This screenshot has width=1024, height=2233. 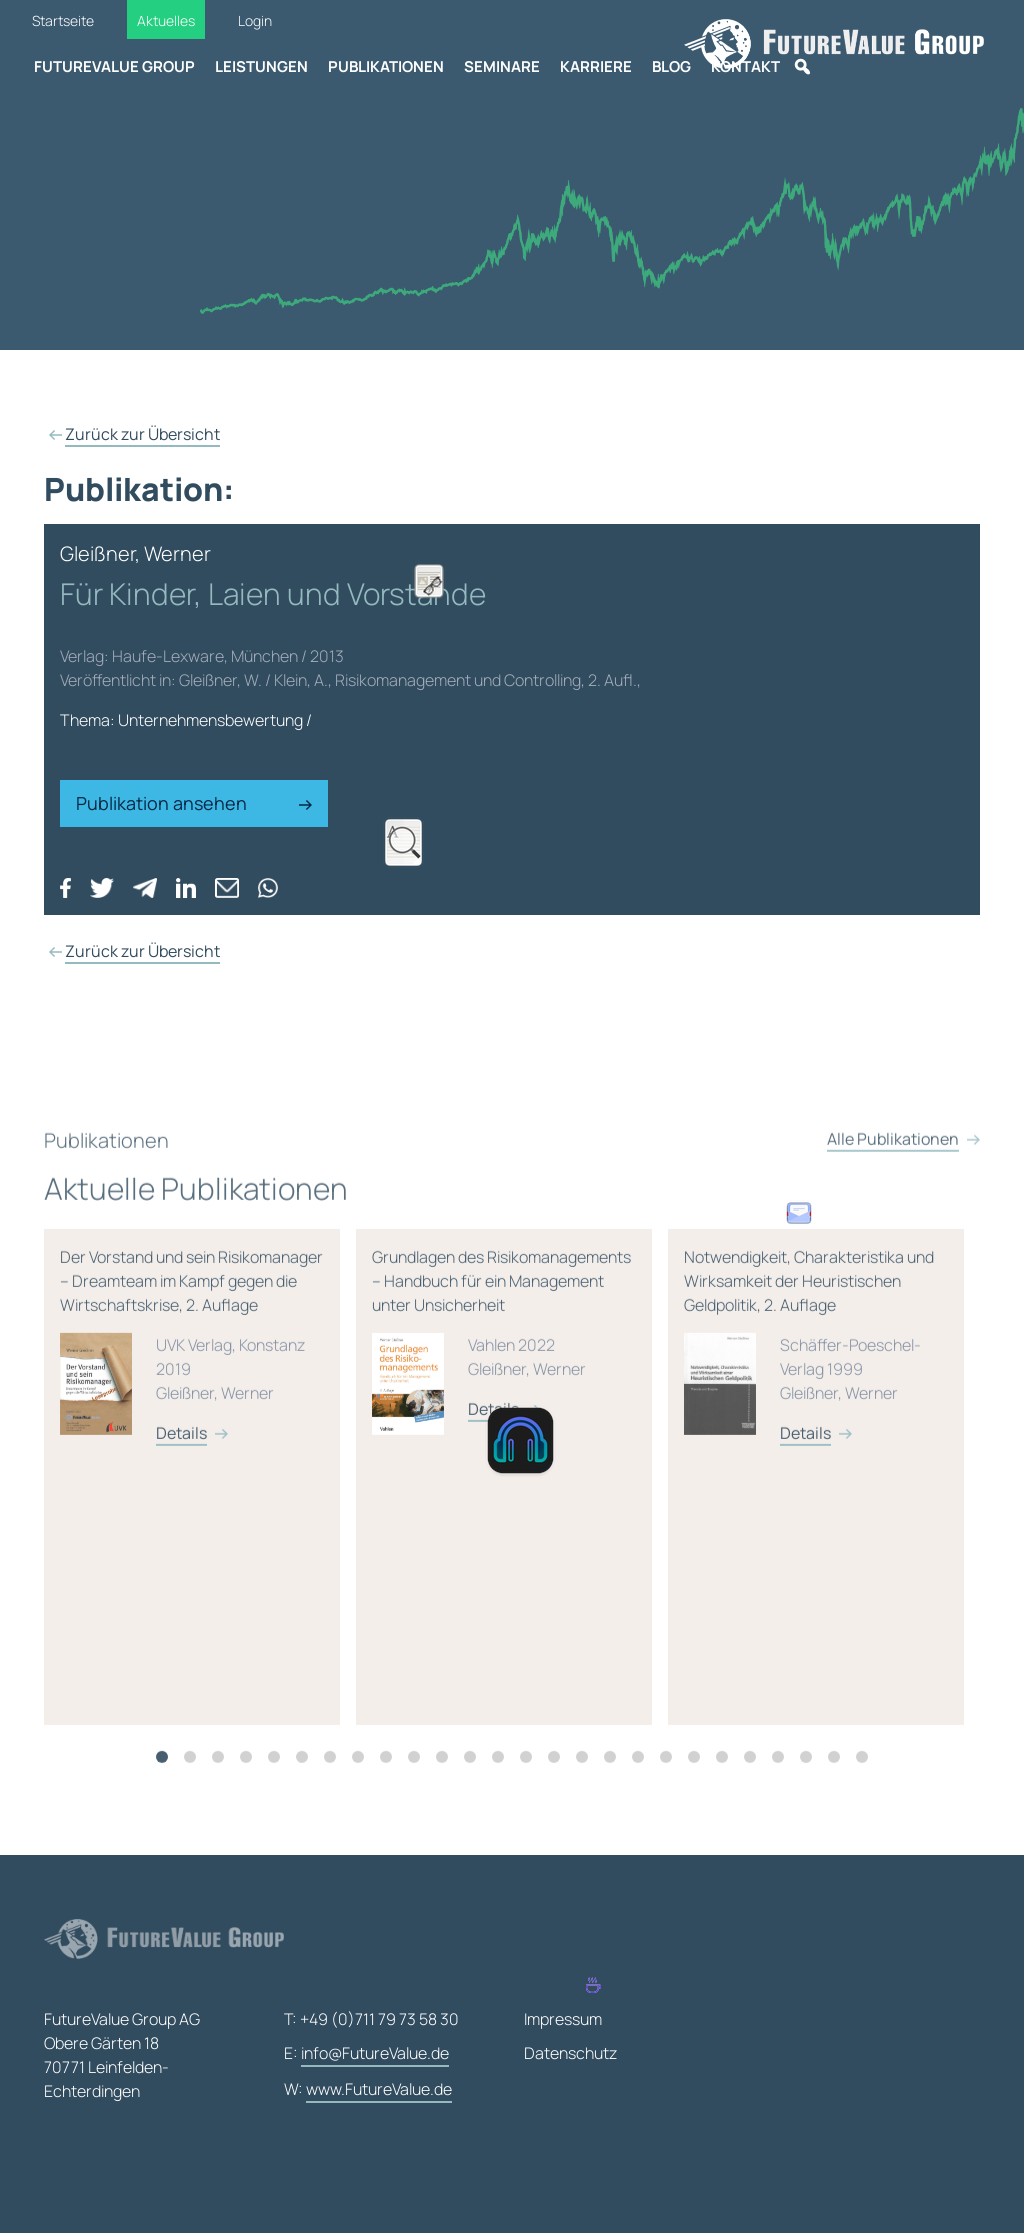 I want to click on open the mail app, so click(x=799, y=1213).